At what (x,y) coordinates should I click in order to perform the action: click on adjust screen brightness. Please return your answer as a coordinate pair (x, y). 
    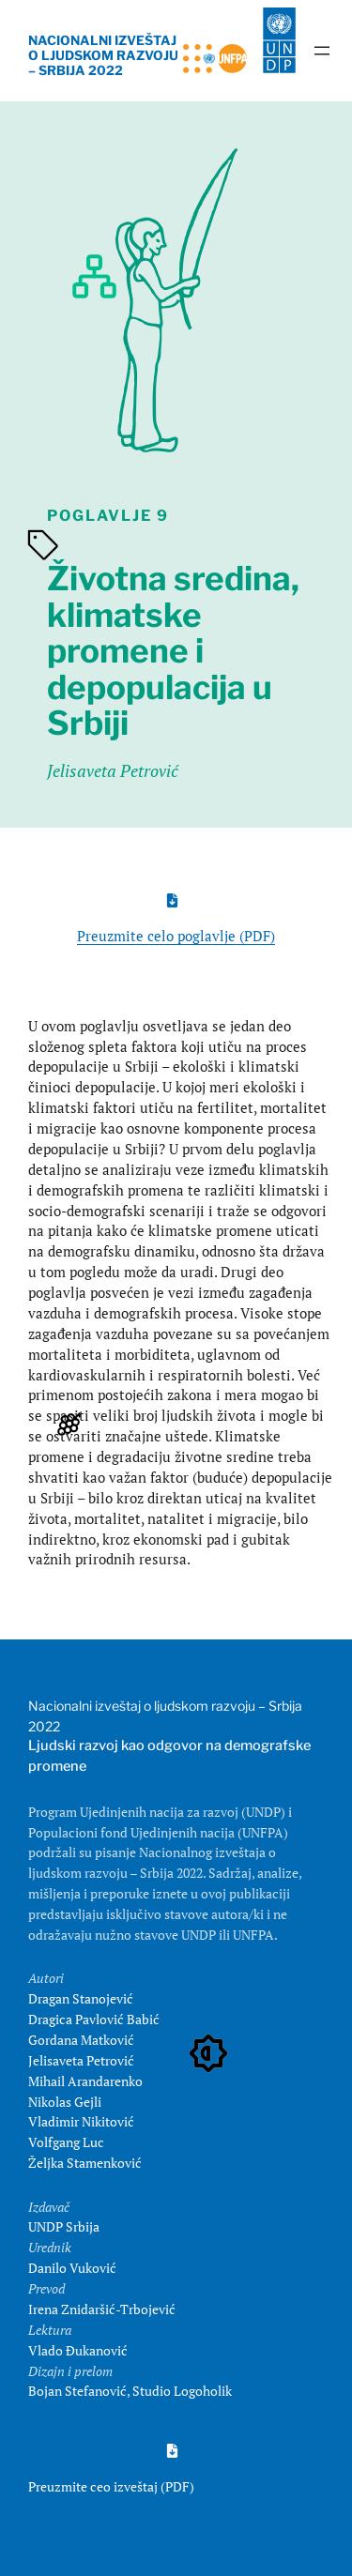
    Looking at the image, I should click on (208, 2053).